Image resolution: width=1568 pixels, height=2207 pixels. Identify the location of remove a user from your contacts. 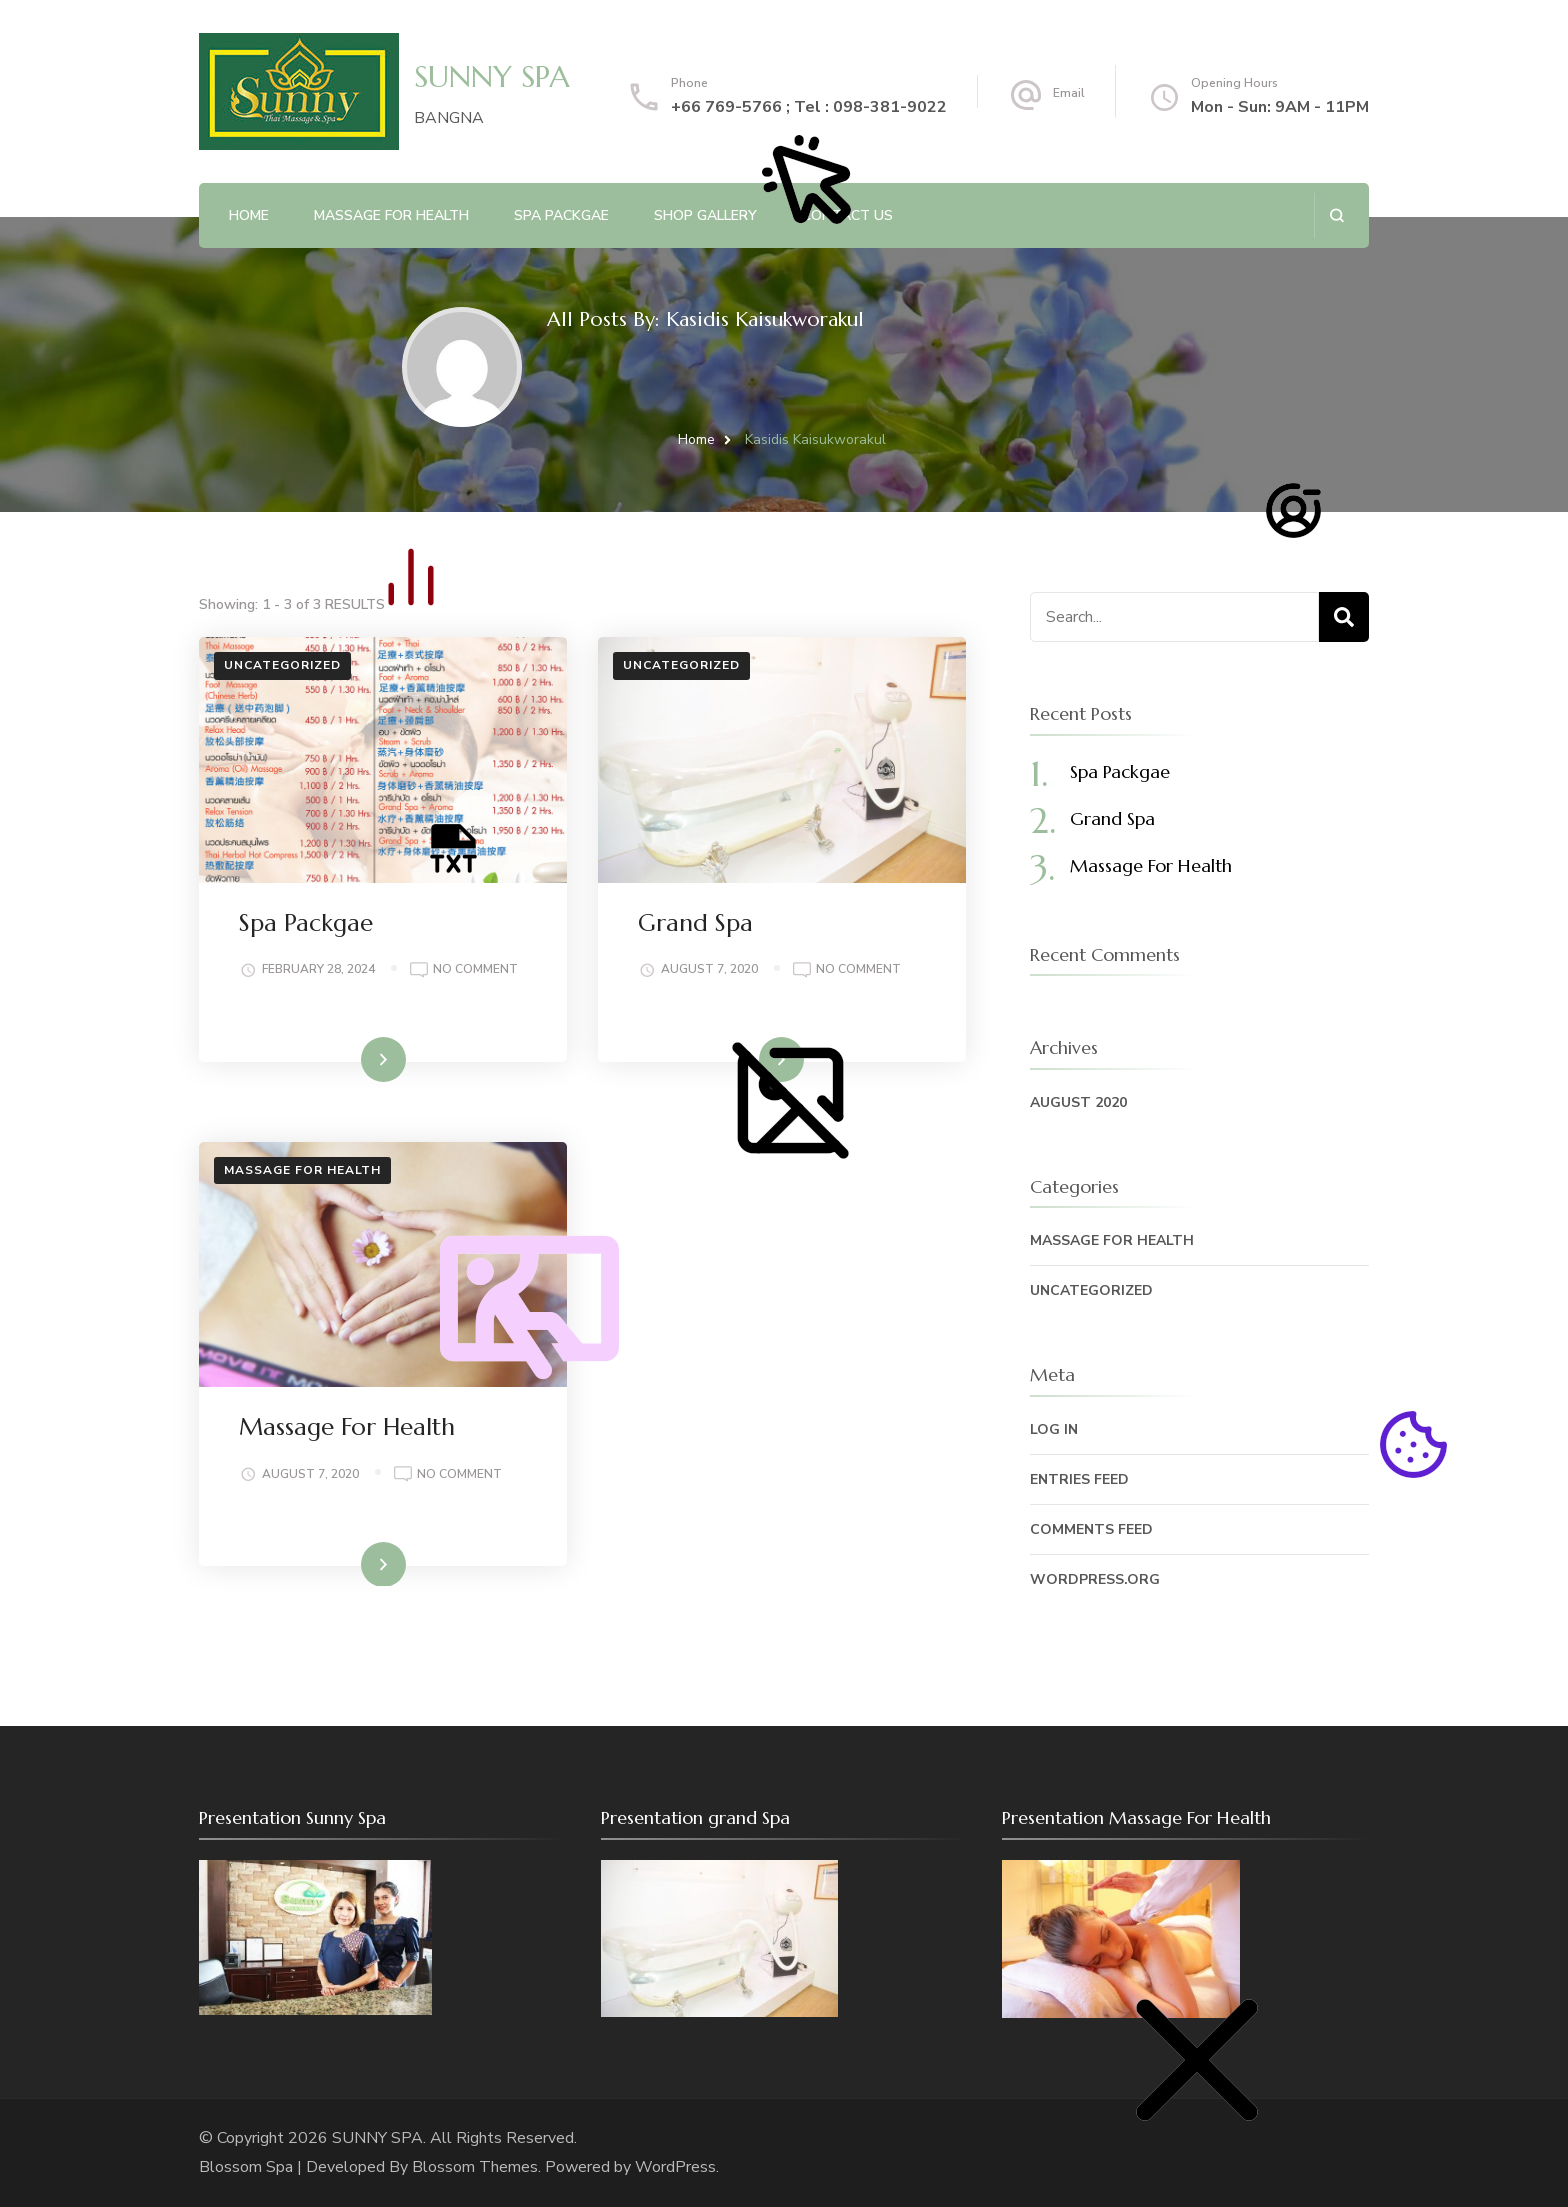
(1293, 510).